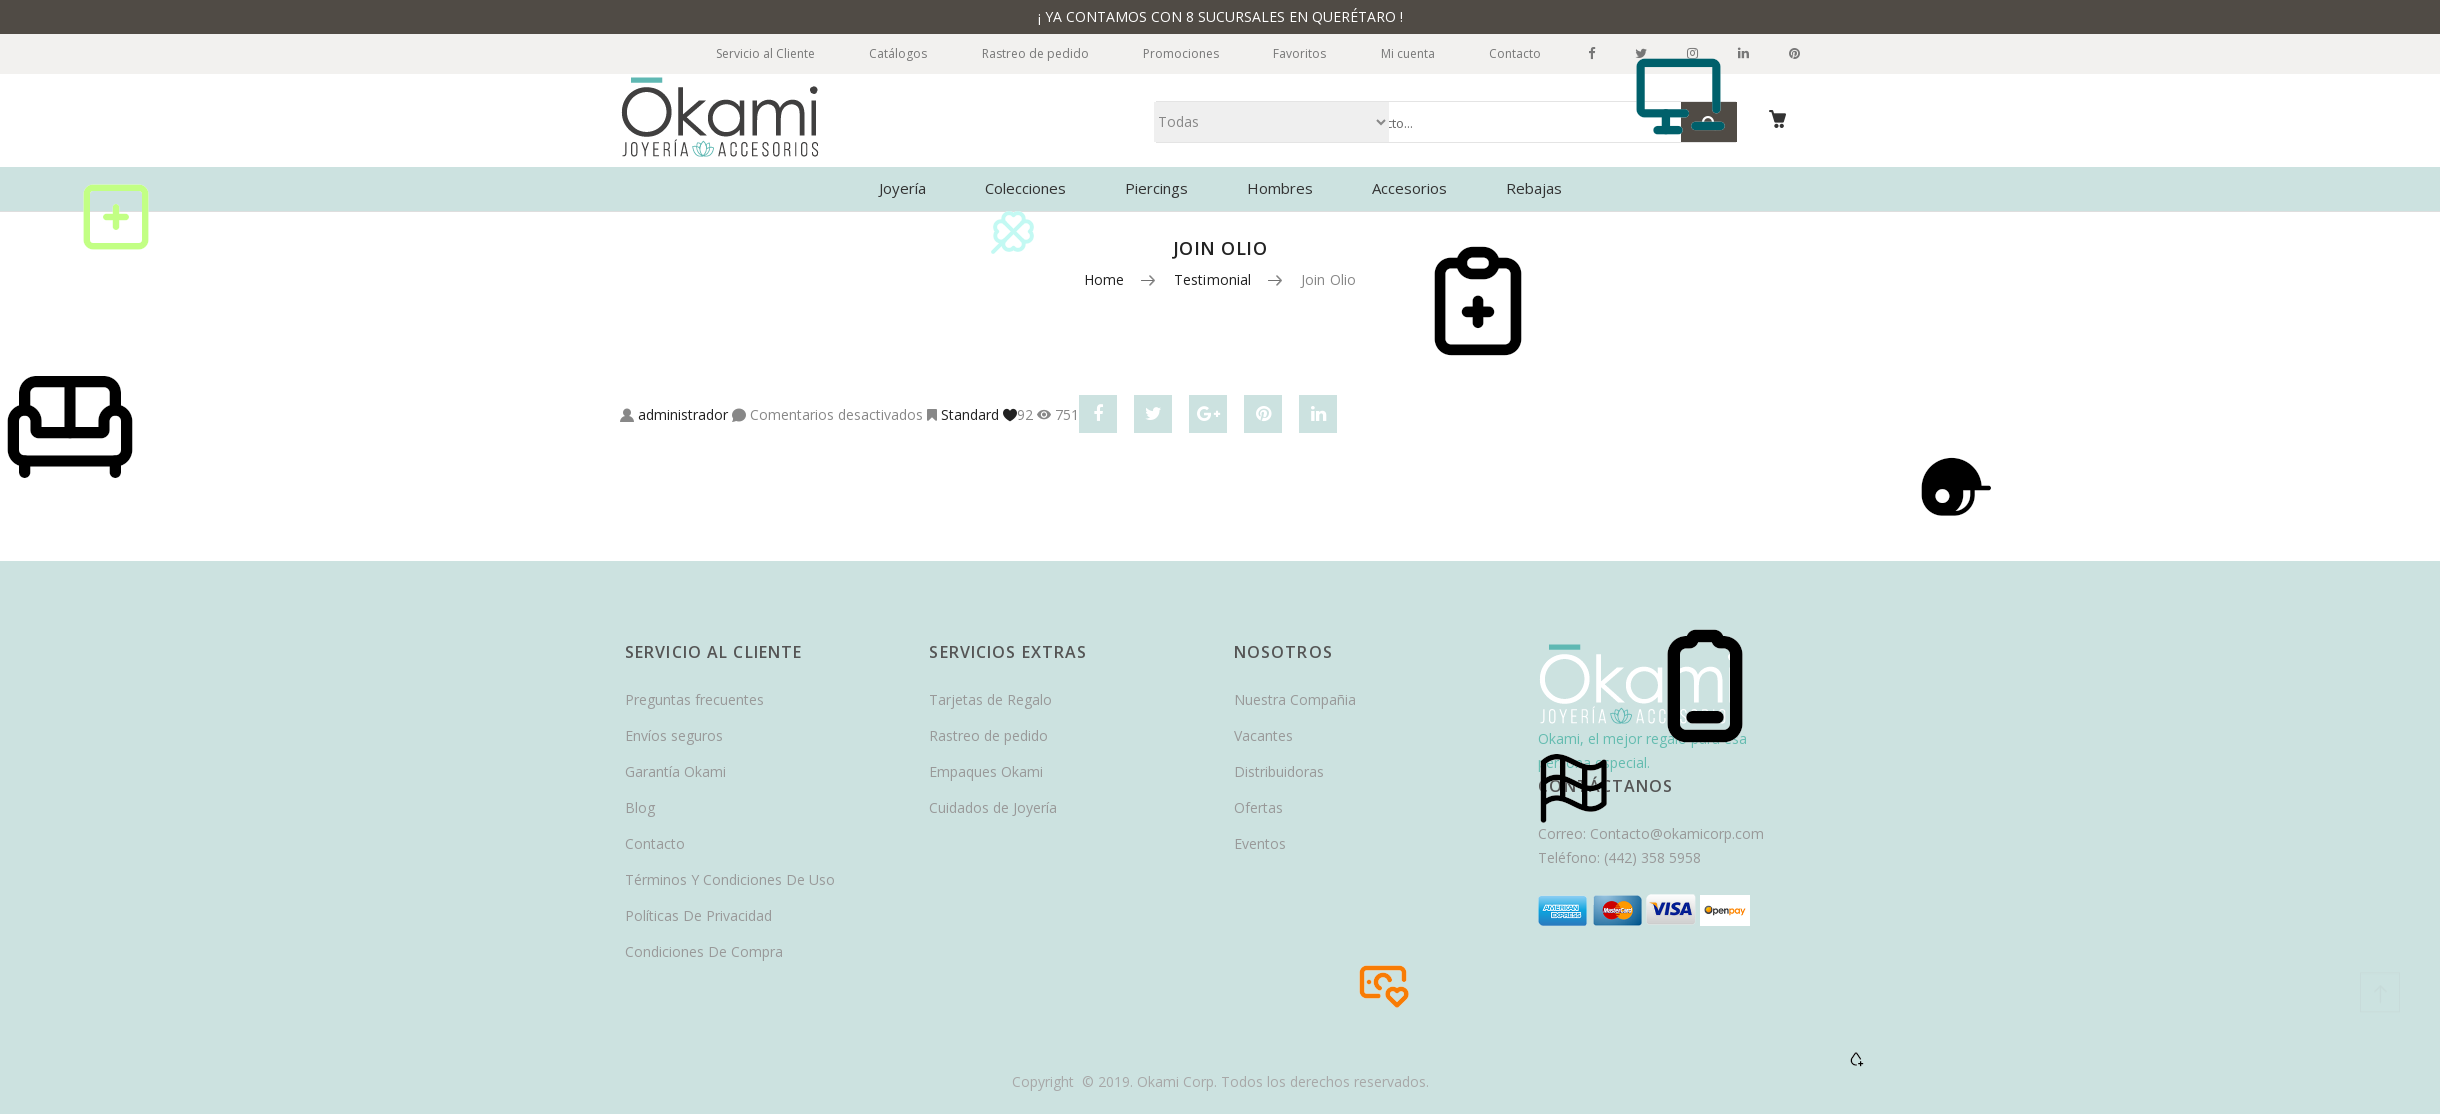 The height and width of the screenshot is (1114, 2440). What do you see at coordinates (1383, 982) in the screenshot?
I see `donate or make a charitable contribution` at bounding box center [1383, 982].